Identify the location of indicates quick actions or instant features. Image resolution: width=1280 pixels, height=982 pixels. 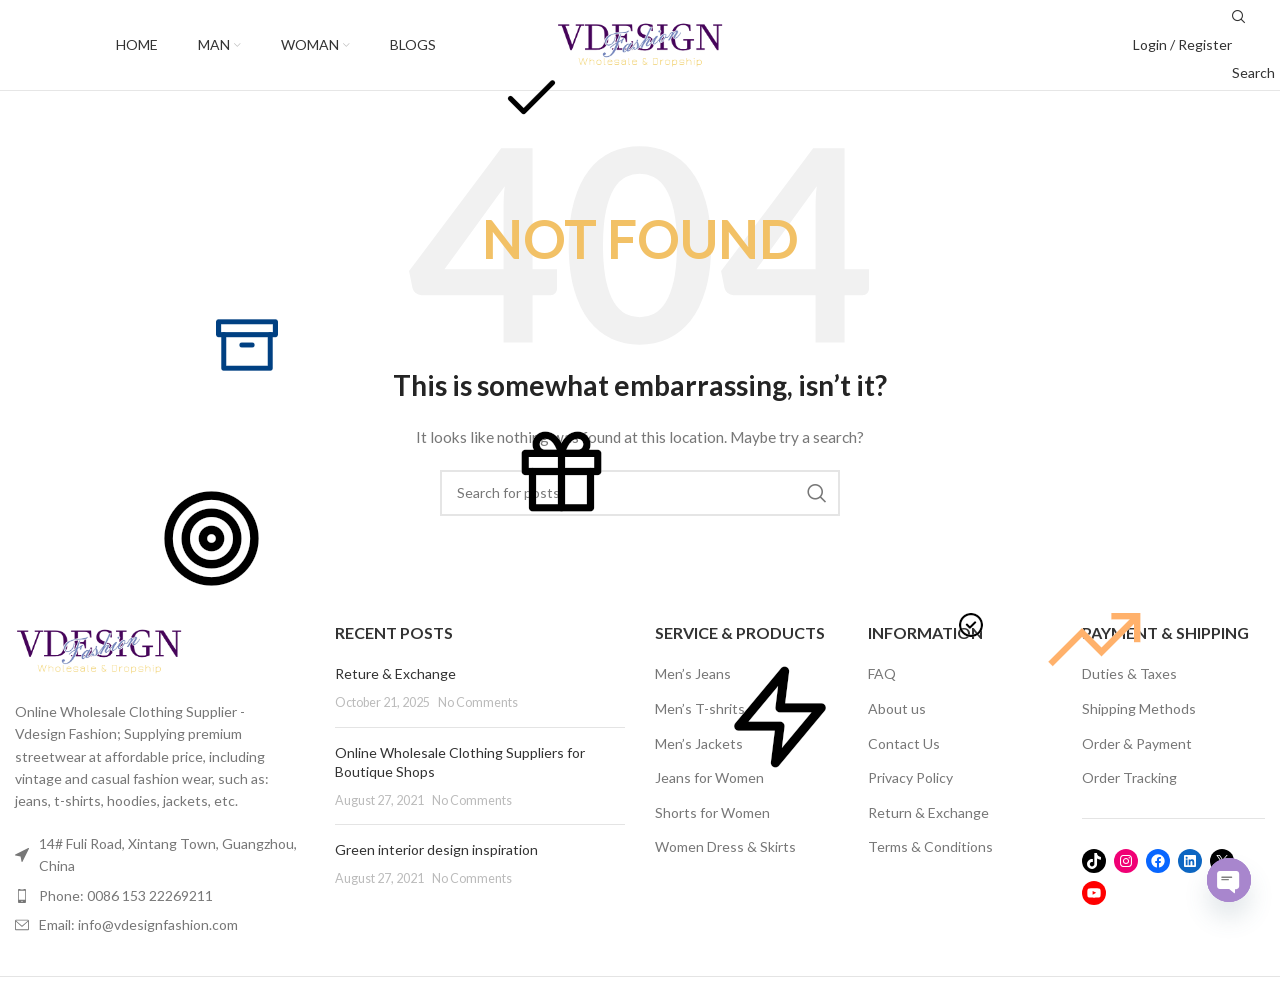
(780, 717).